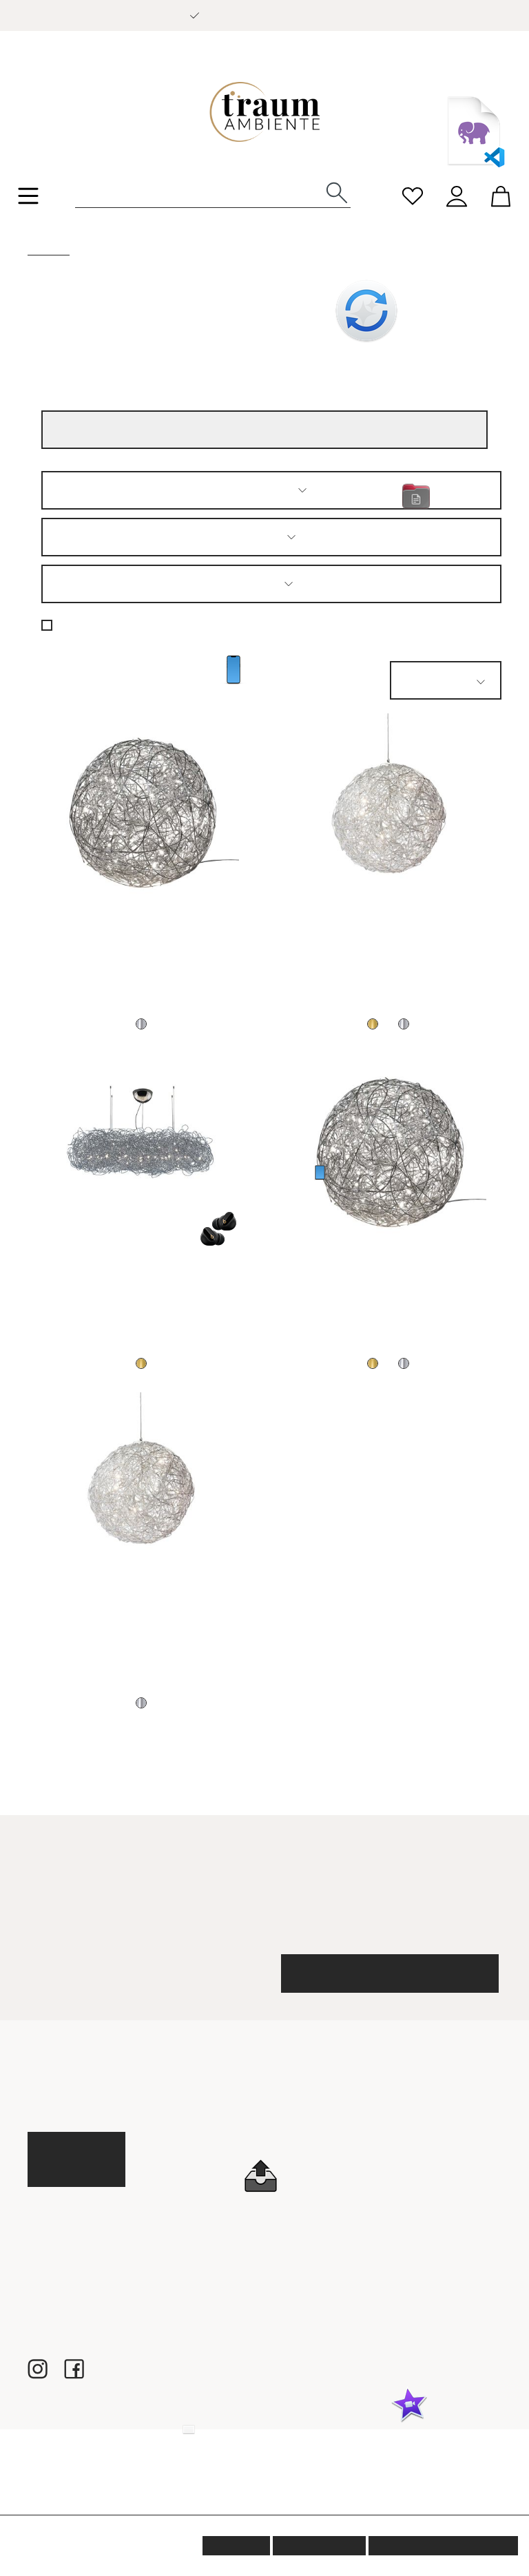 The image size is (529, 2576). What do you see at coordinates (260, 2177) in the screenshot?
I see `view outgoing mail in your outbox` at bounding box center [260, 2177].